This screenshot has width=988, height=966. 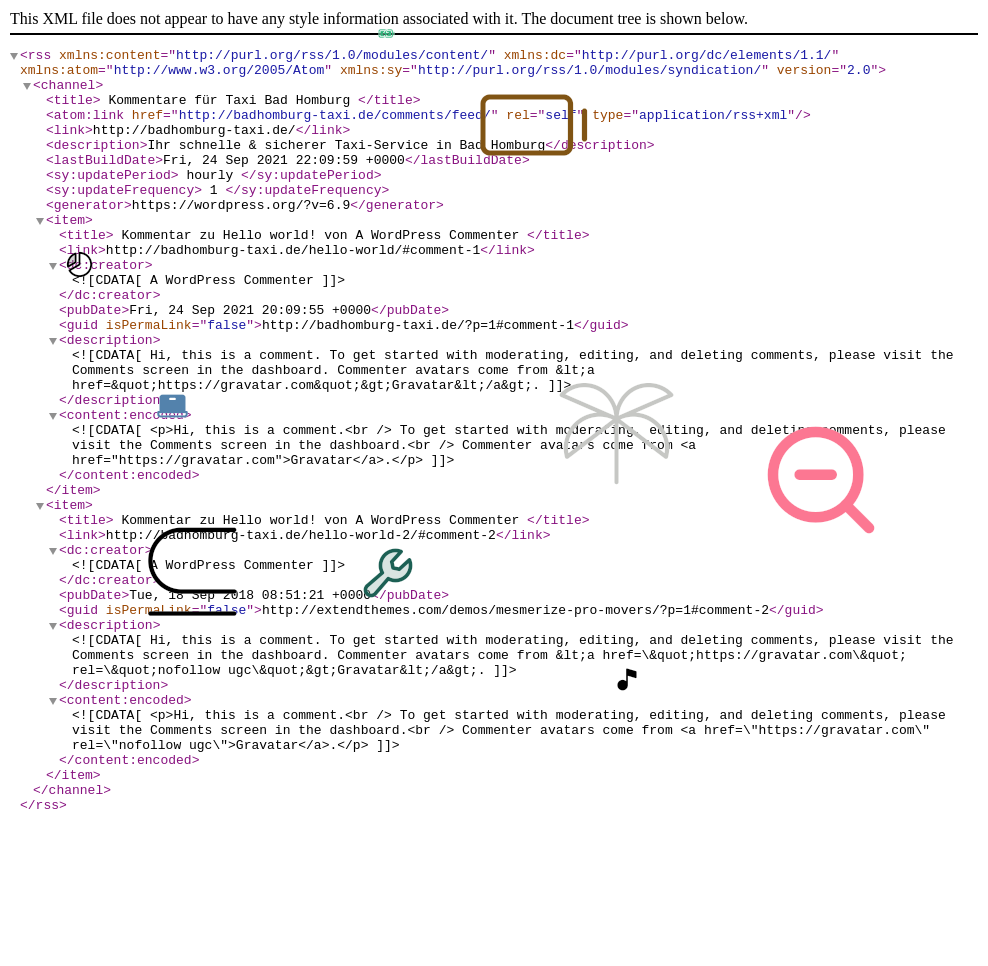 What do you see at coordinates (79, 264) in the screenshot?
I see `view analytics or statistics breakdown` at bounding box center [79, 264].